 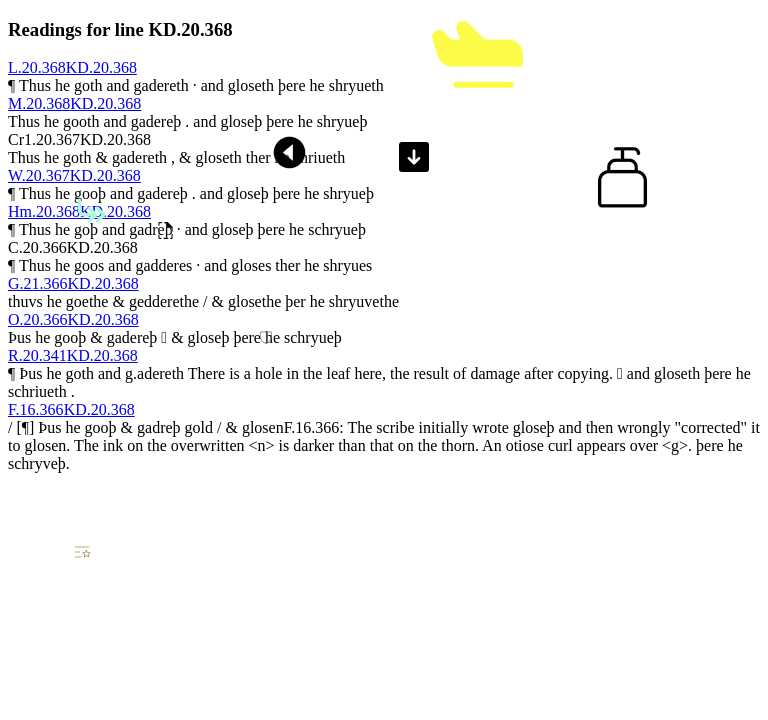 What do you see at coordinates (622, 178) in the screenshot?
I see `access hand washing or hygiene instructions` at bounding box center [622, 178].